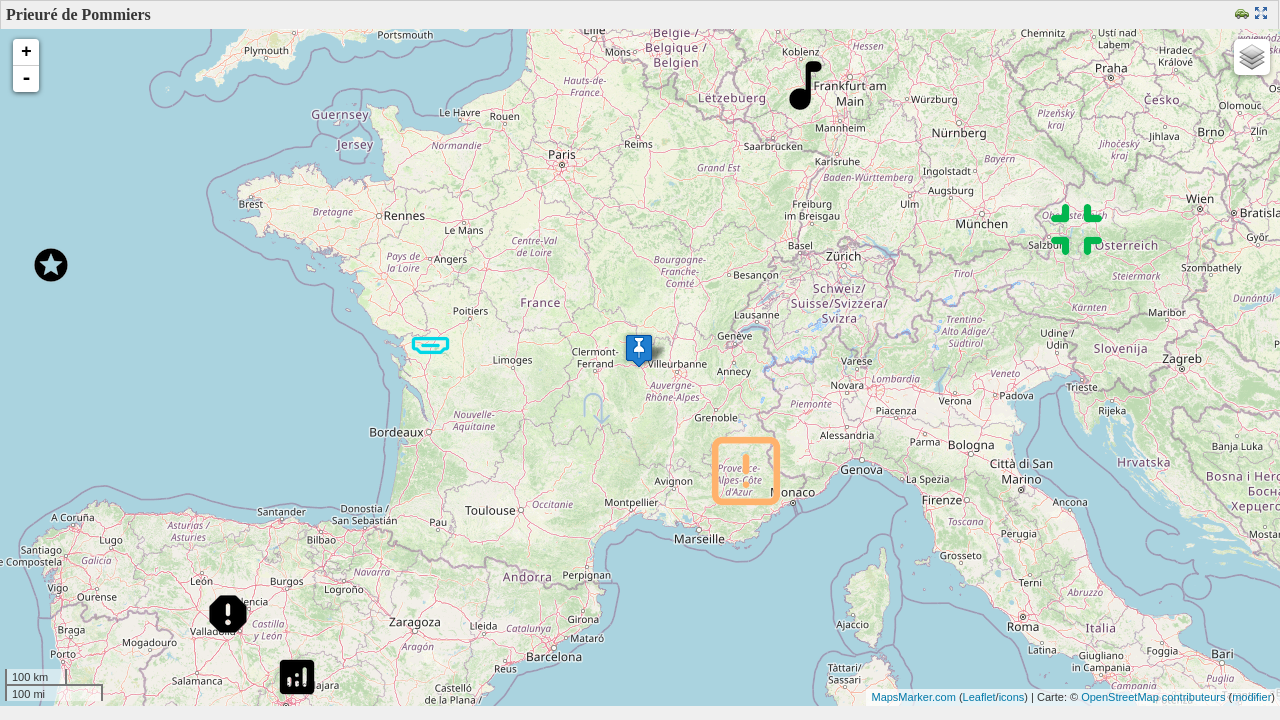 The width and height of the screenshot is (1280, 720). Describe the element at coordinates (430, 345) in the screenshot. I see `hdmi port connection status` at that location.